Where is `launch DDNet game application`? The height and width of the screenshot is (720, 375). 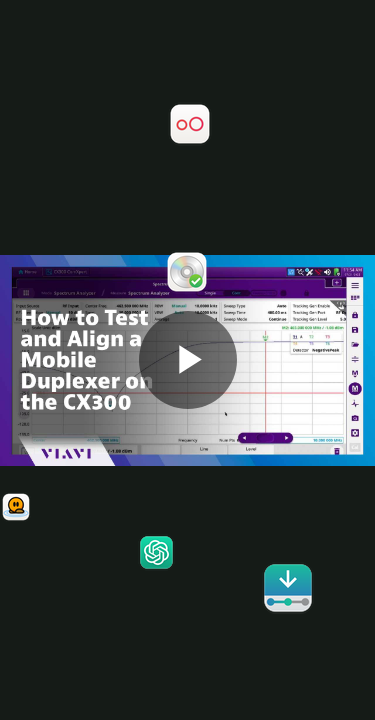 launch DDNet game application is located at coordinates (16, 507).